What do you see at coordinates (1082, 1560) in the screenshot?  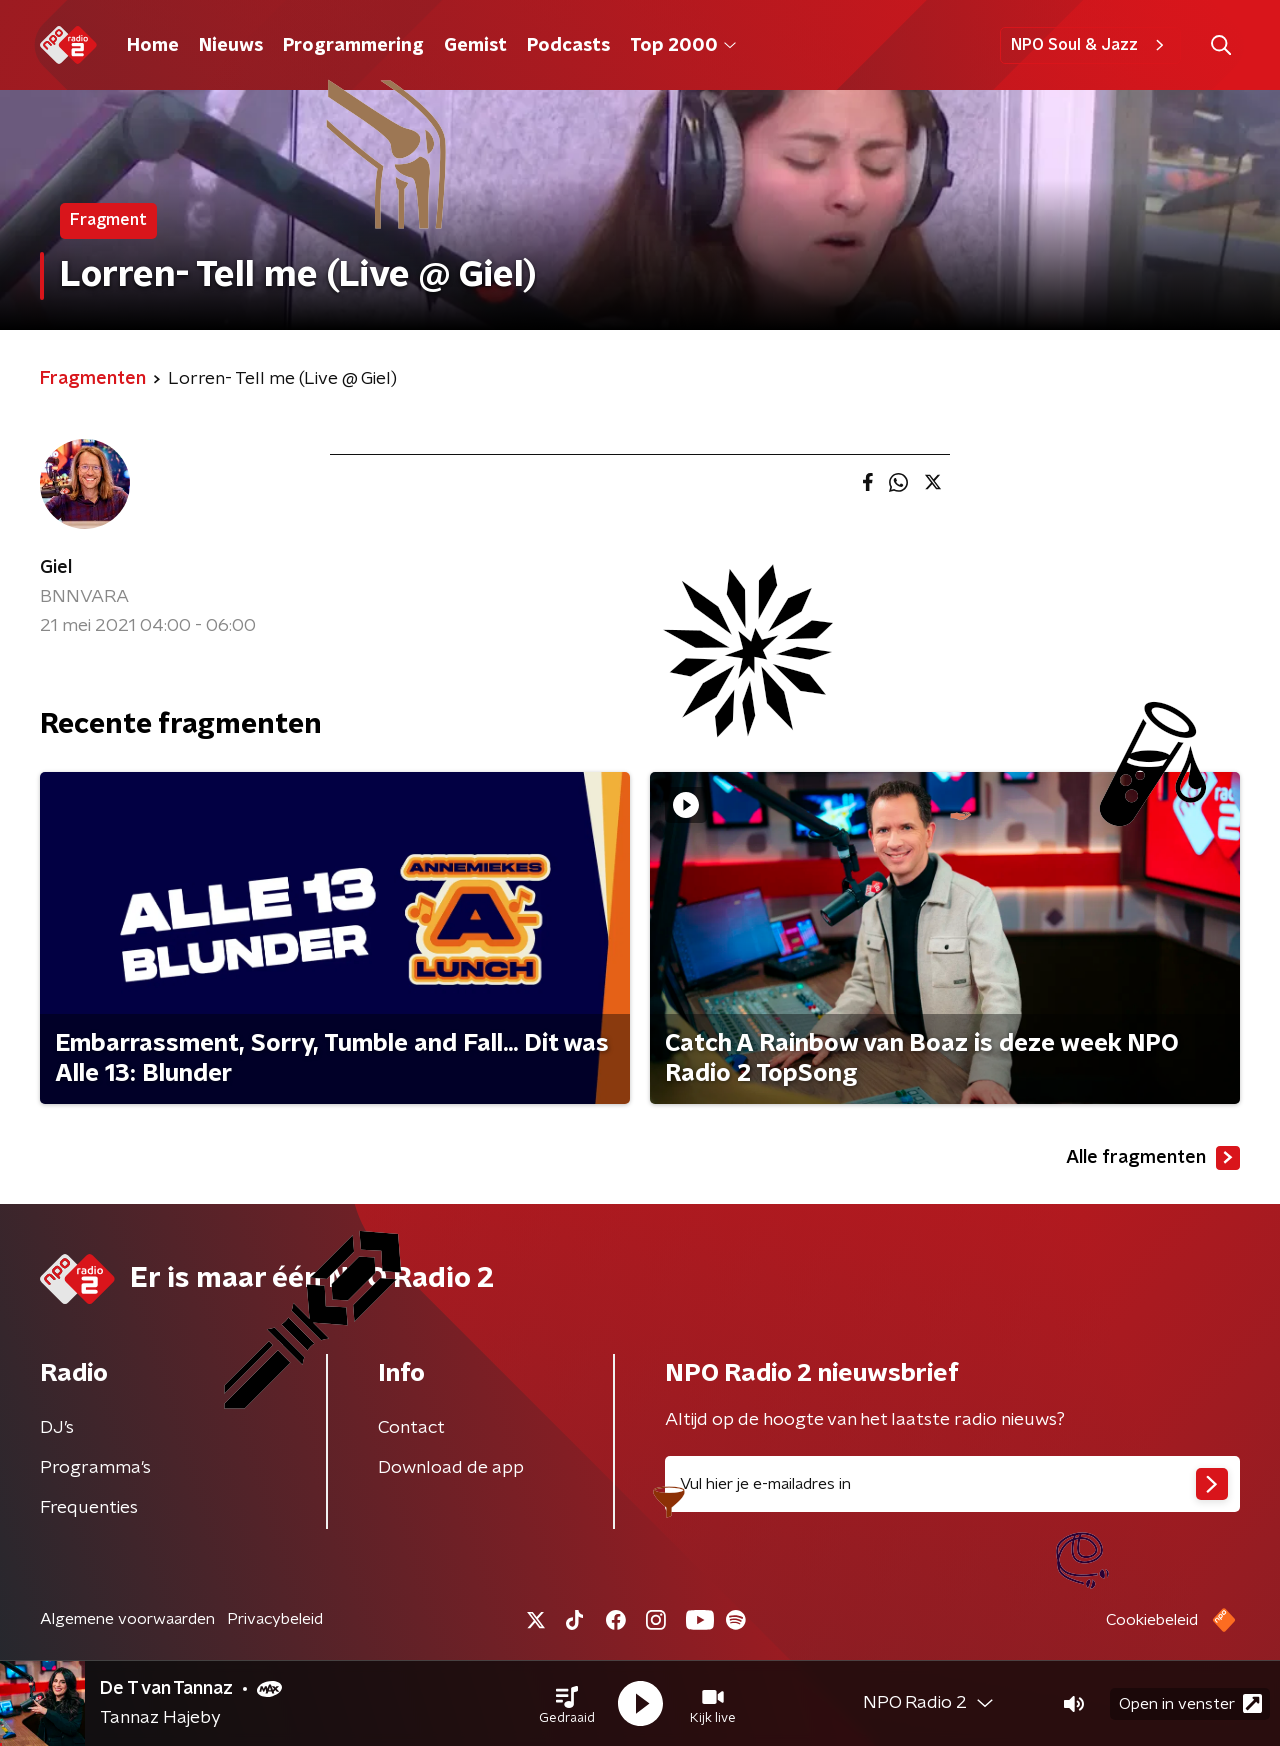 I see `hunting bolas weapon item in game inventory` at bounding box center [1082, 1560].